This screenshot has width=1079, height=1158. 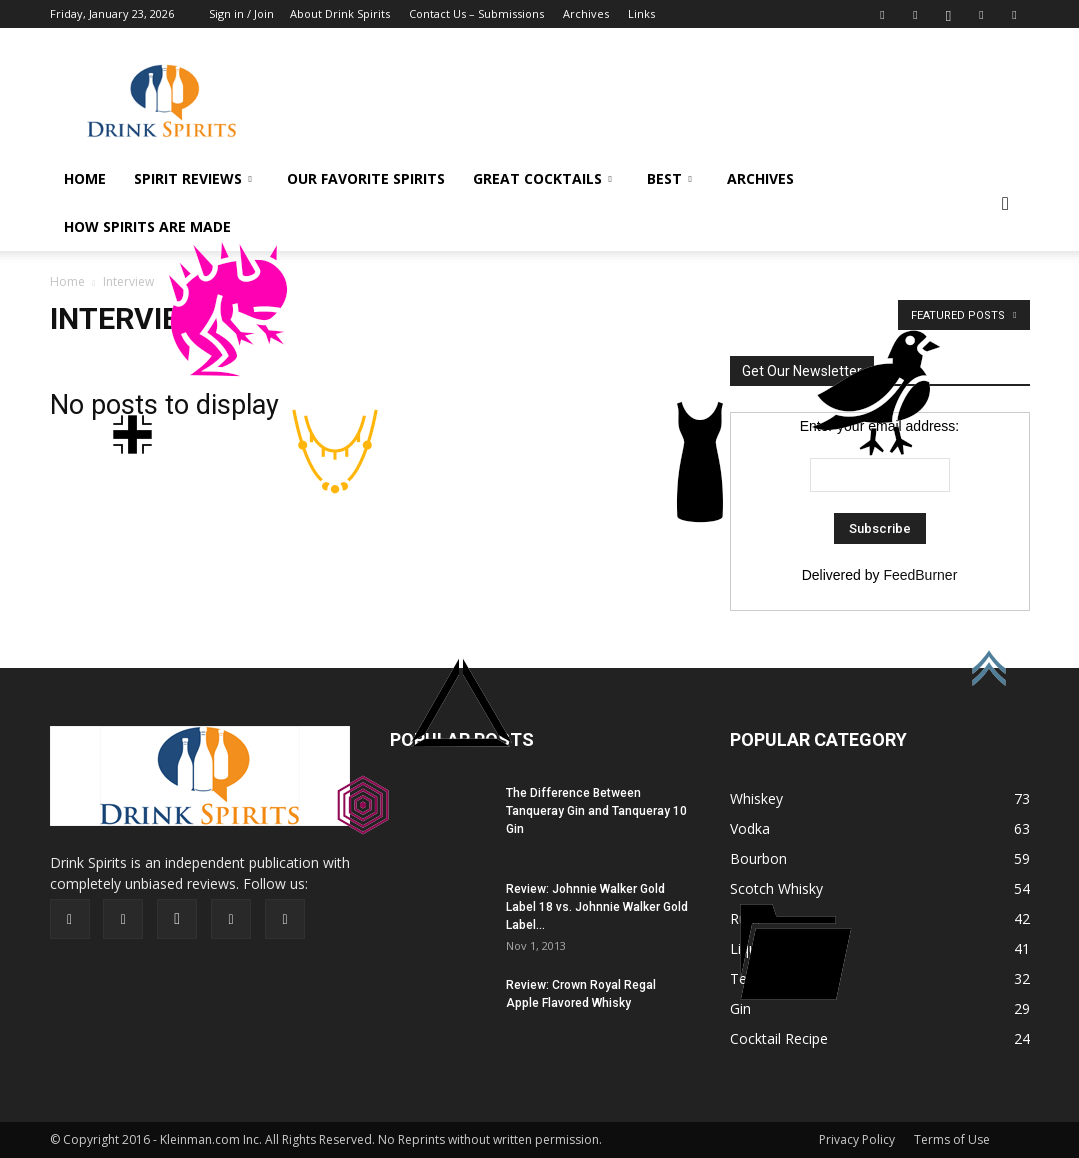 I want to click on open or browse files in a folder, so click(x=794, y=950).